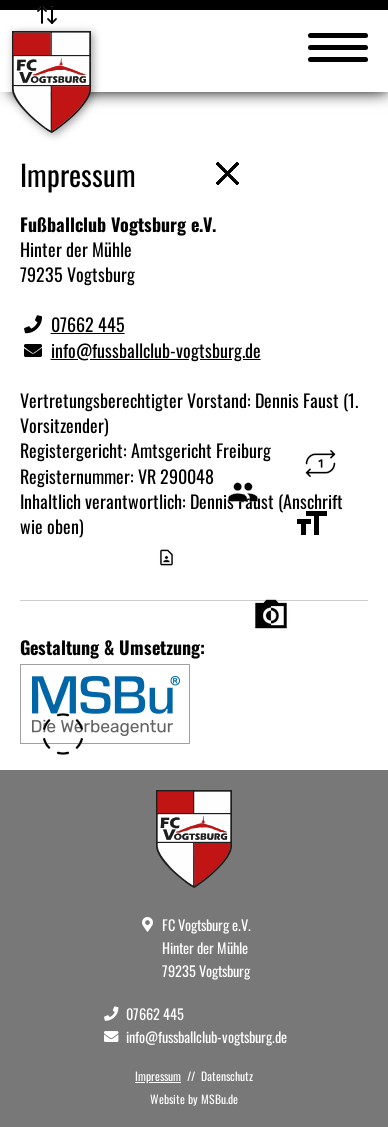  Describe the element at coordinates (227, 173) in the screenshot. I see `close the current window or dialog` at that location.